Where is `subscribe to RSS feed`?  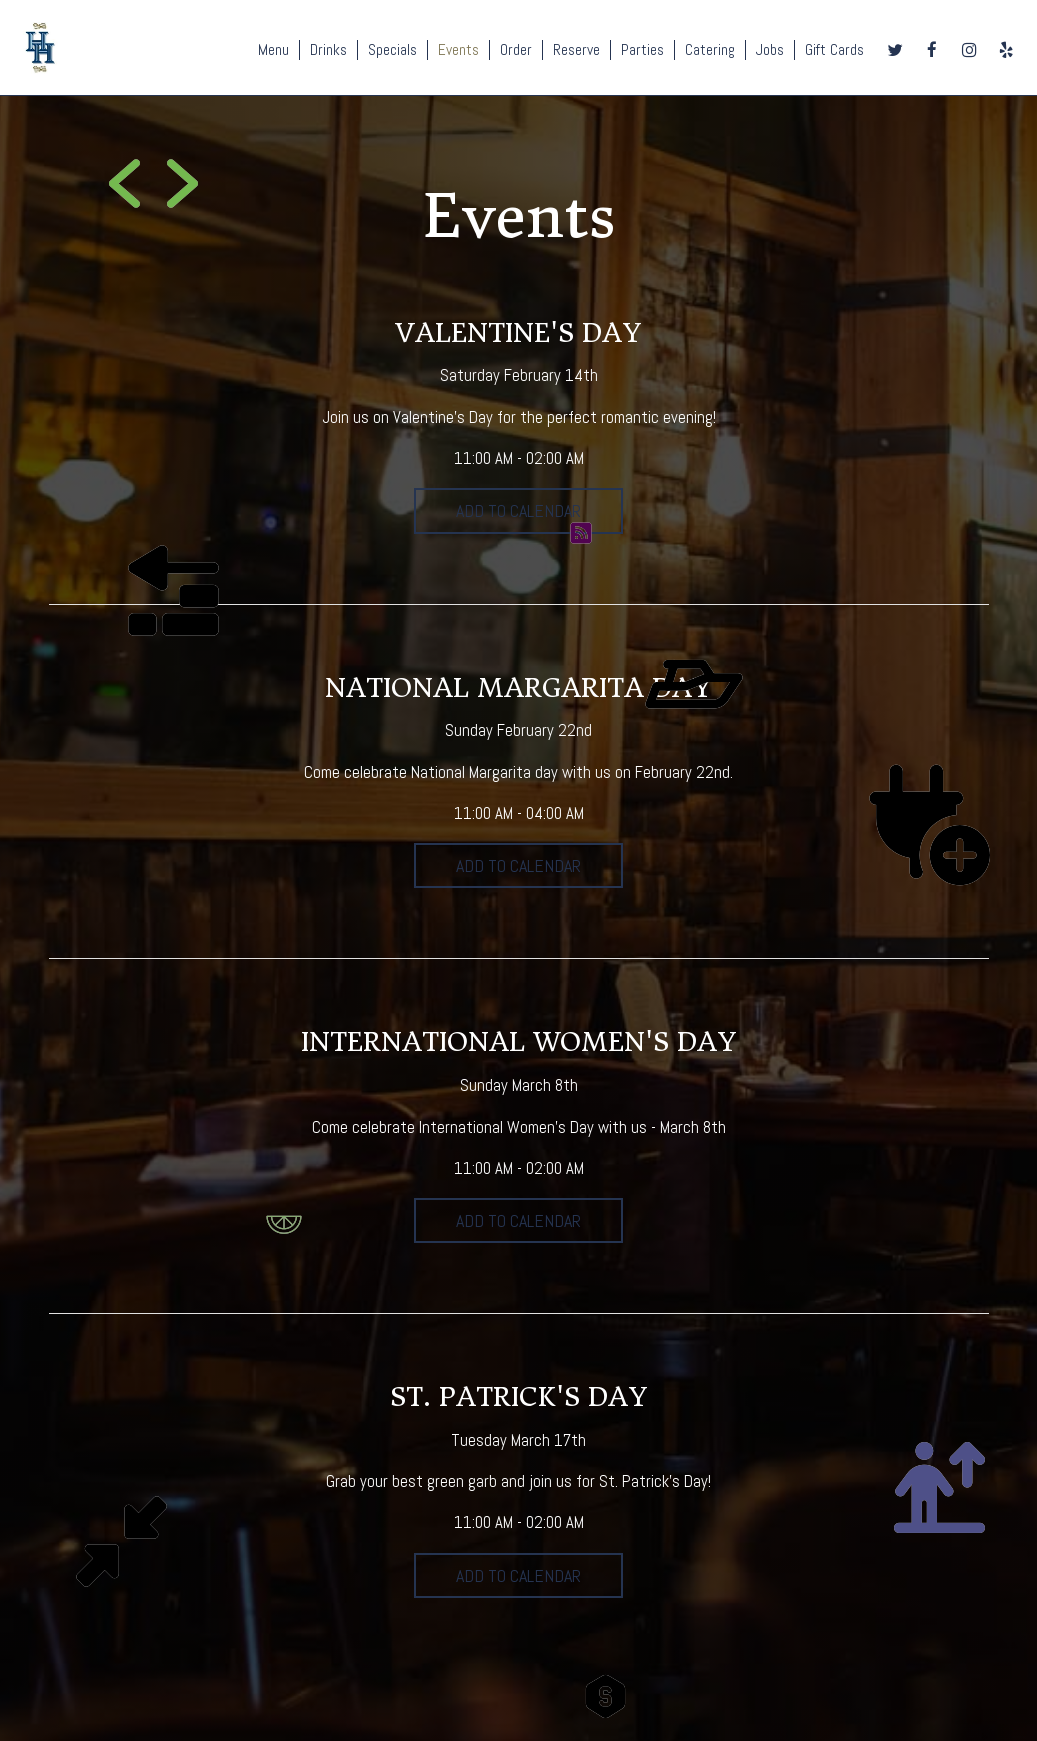 subscribe to RSS feed is located at coordinates (581, 533).